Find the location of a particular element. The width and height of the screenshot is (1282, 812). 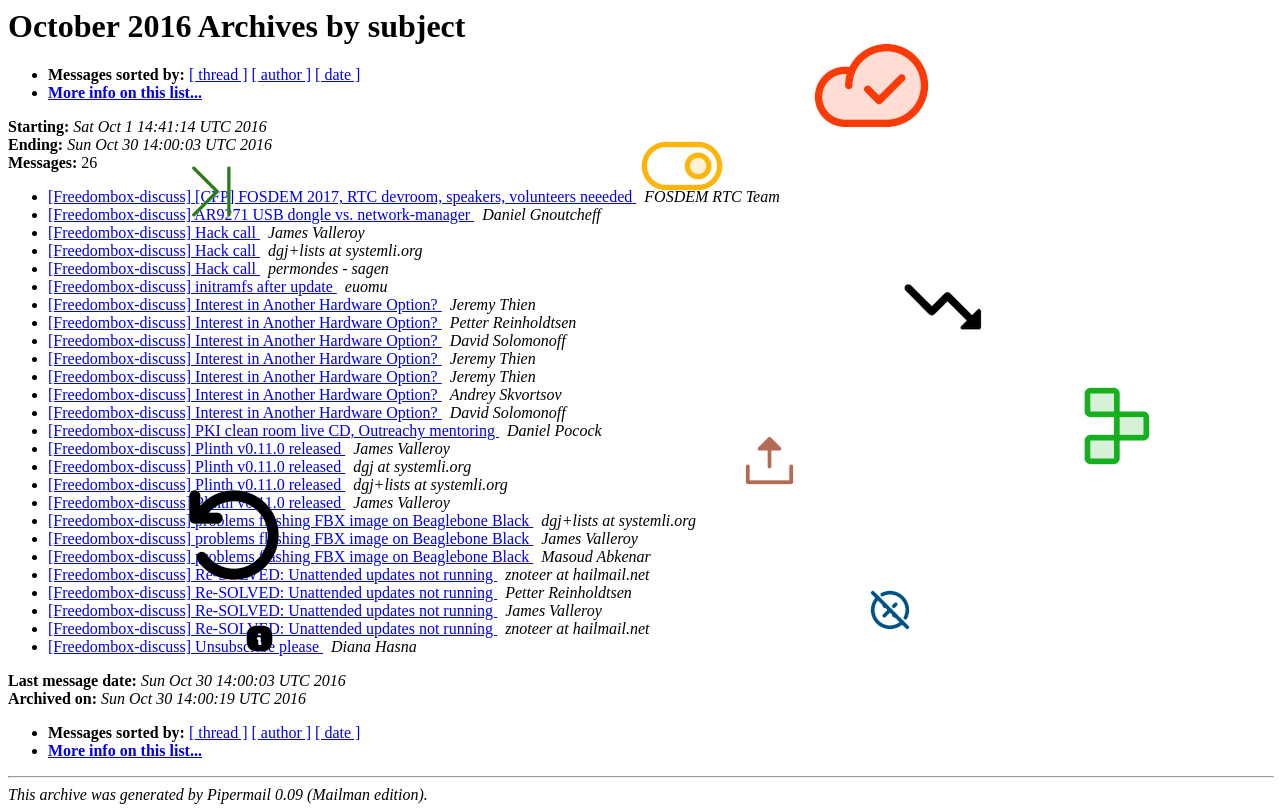

view more information or details is located at coordinates (259, 638).